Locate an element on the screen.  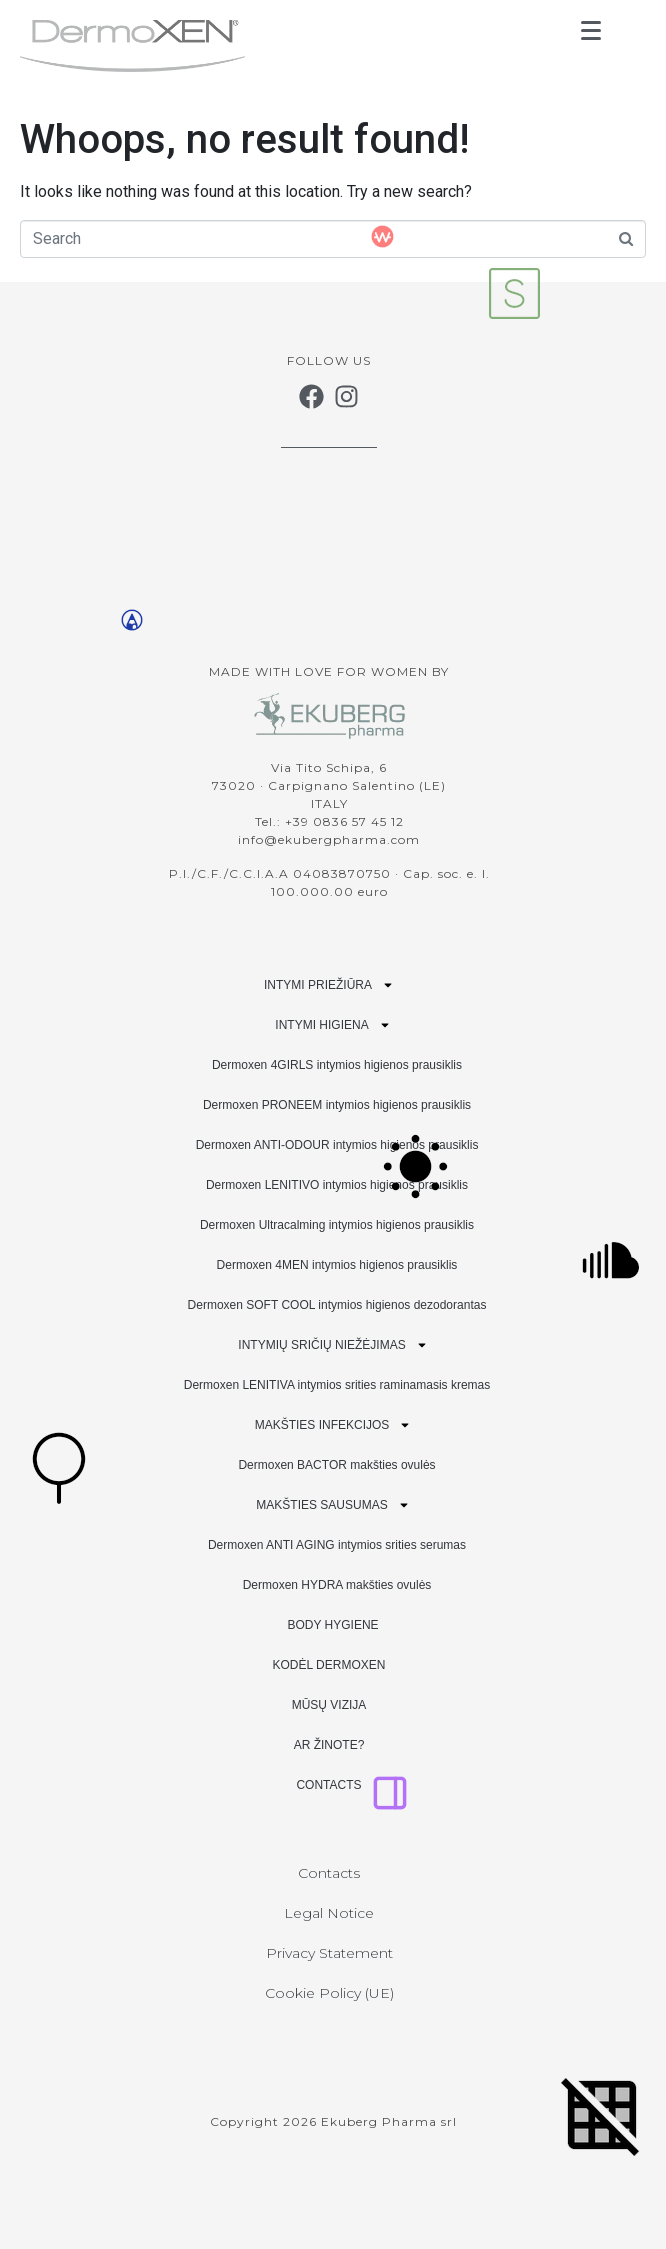
toggle right sidebar panel is located at coordinates (390, 1793).